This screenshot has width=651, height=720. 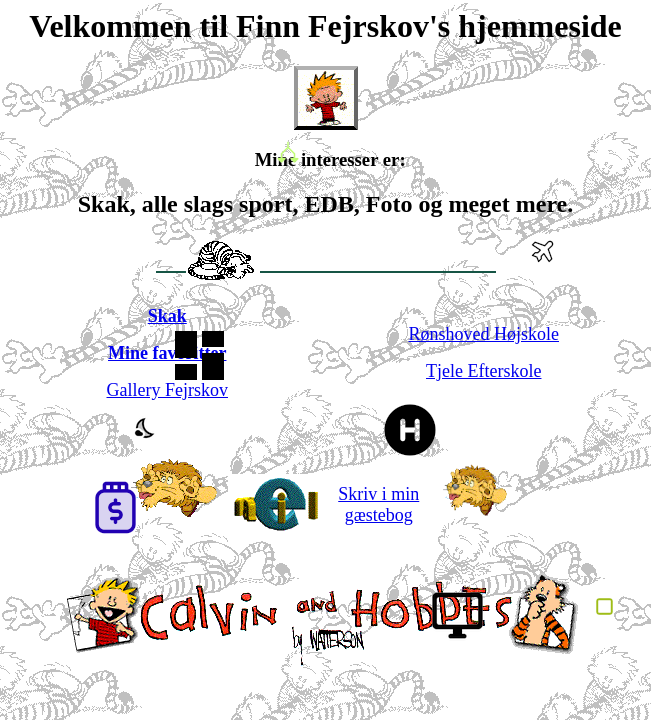 What do you see at coordinates (288, 153) in the screenshot?
I see `split content into multiple paths` at bounding box center [288, 153].